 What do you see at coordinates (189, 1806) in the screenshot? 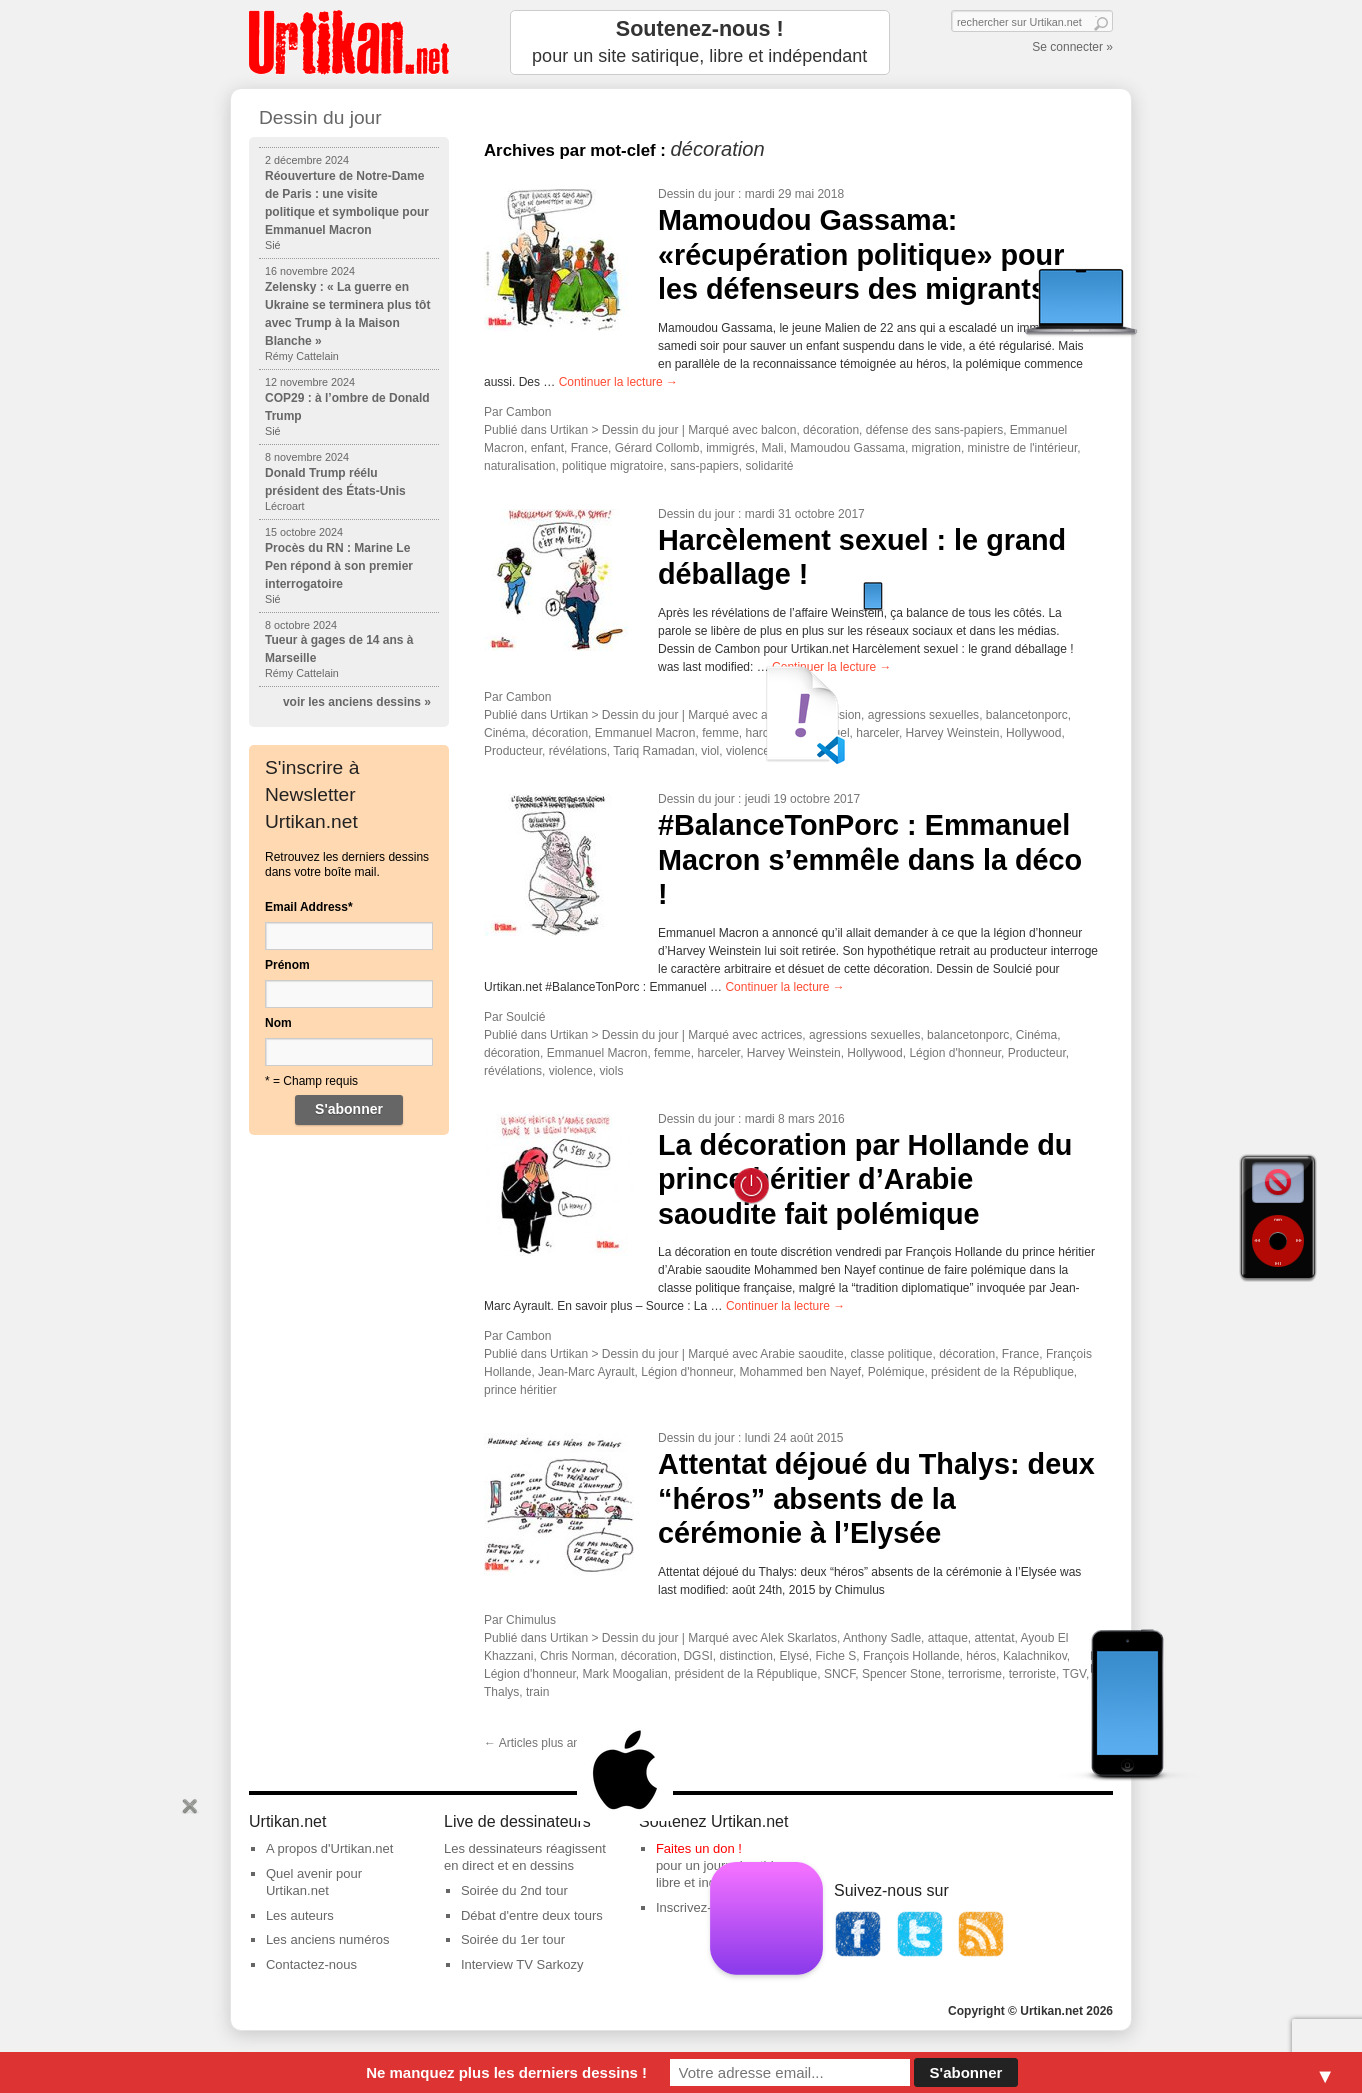
I see `close the current window` at bounding box center [189, 1806].